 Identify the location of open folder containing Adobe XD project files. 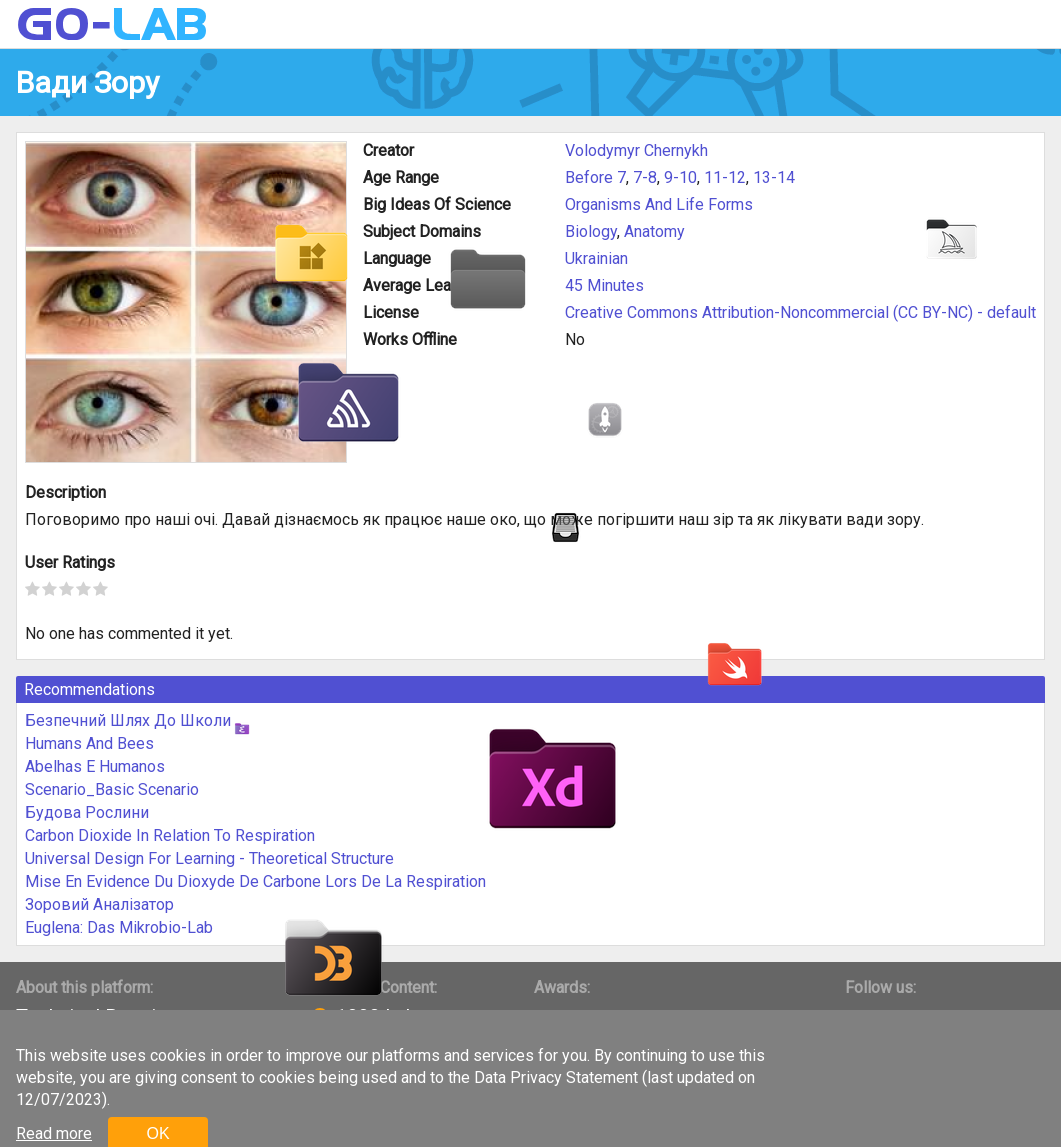
(552, 782).